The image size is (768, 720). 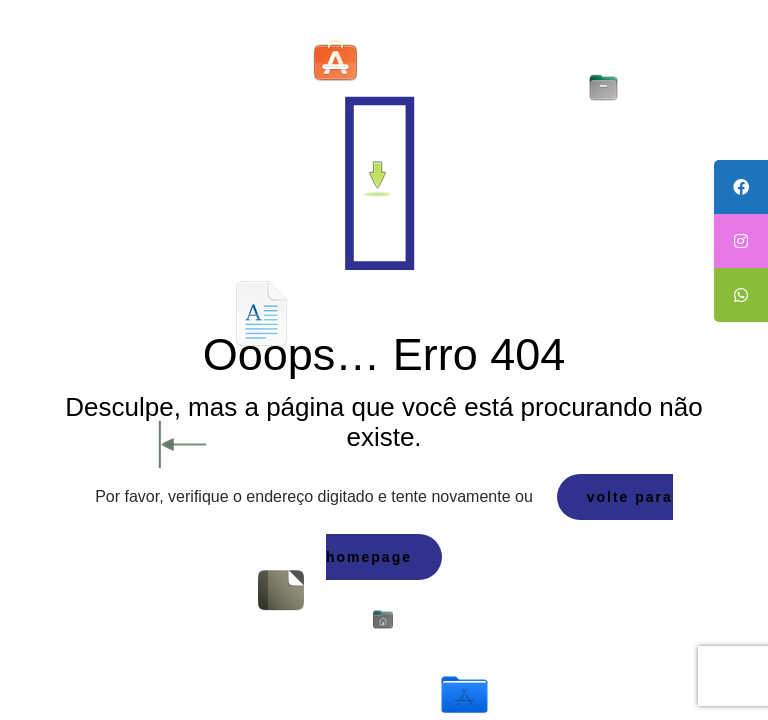 What do you see at coordinates (281, 589) in the screenshot?
I see `change desktop wallpaper settings` at bounding box center [281, 589].